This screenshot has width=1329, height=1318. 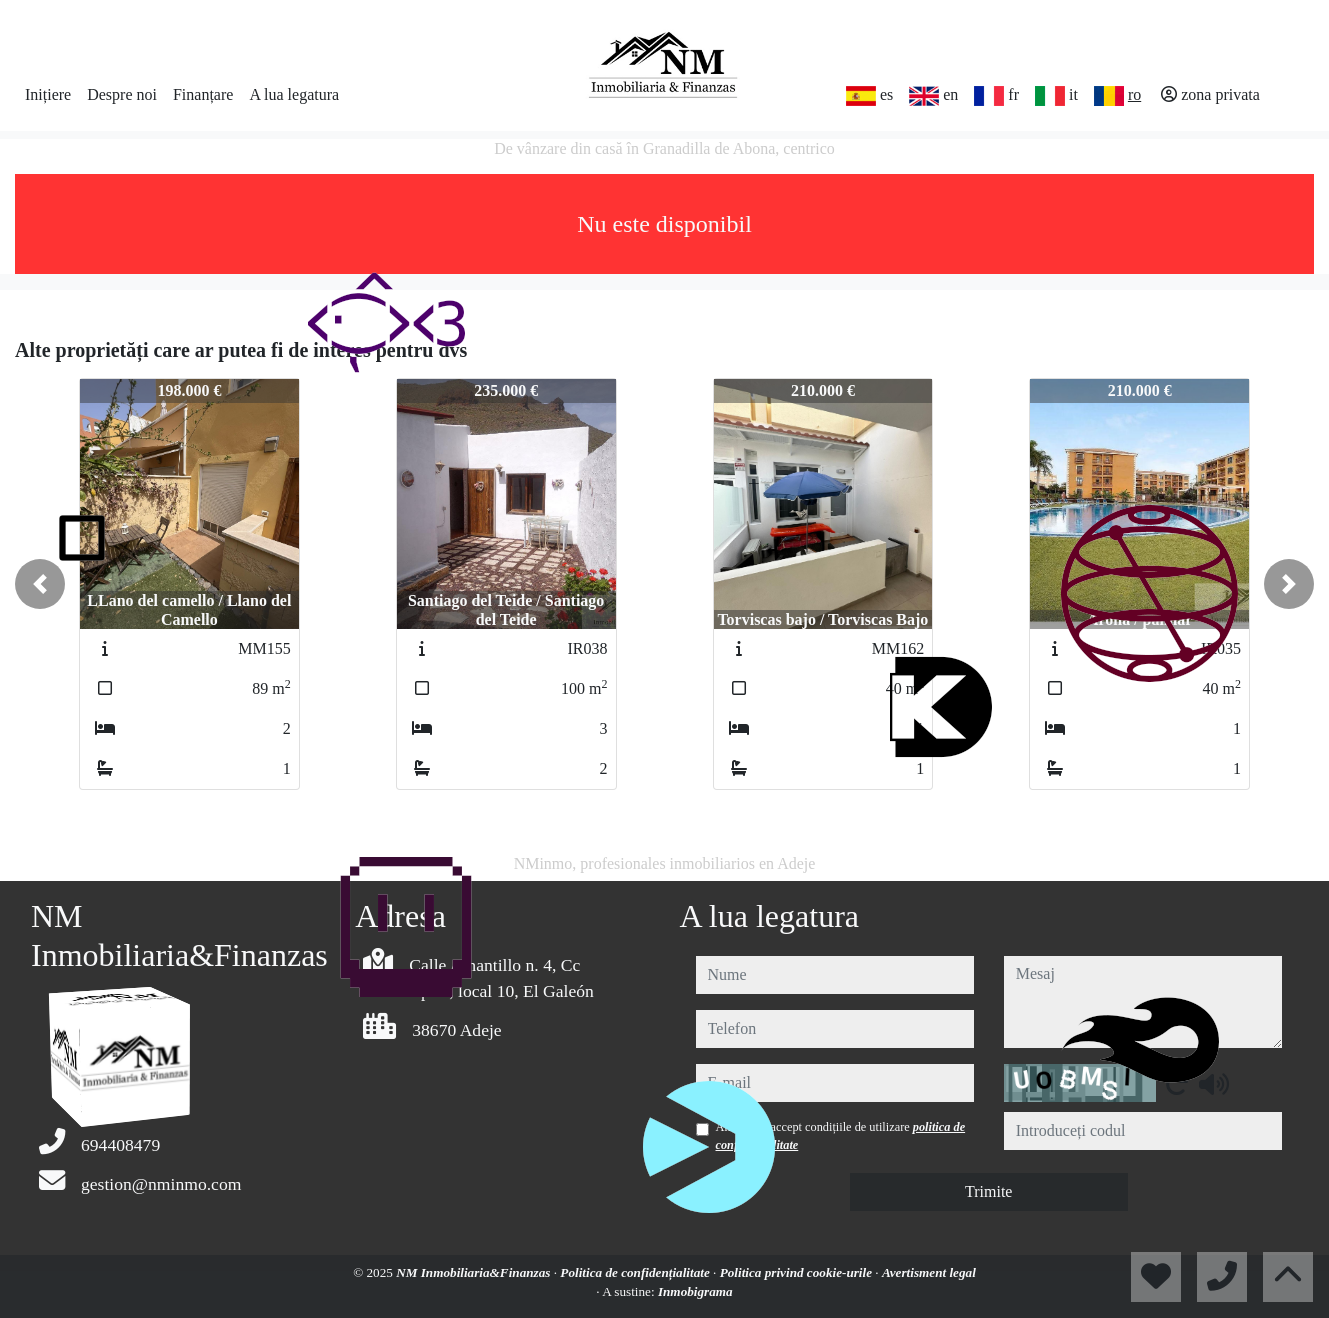 What do you see at coordinates (386, 322) in the screenshot?
I see `open fish shell terminal application` at bounding box center [386, 322].